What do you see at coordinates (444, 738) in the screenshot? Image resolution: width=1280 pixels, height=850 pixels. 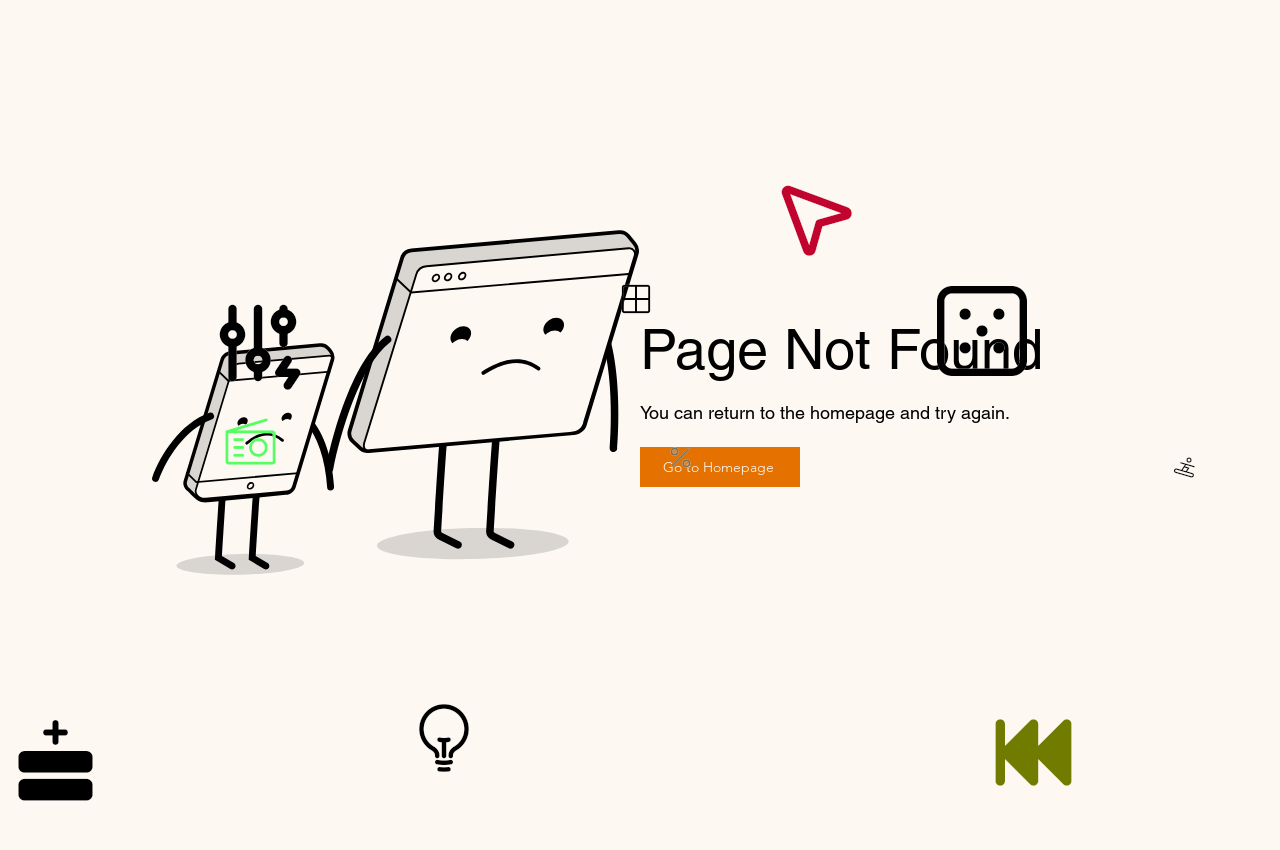 I see `view tips or suggestions` at bounding box center [444, 738].